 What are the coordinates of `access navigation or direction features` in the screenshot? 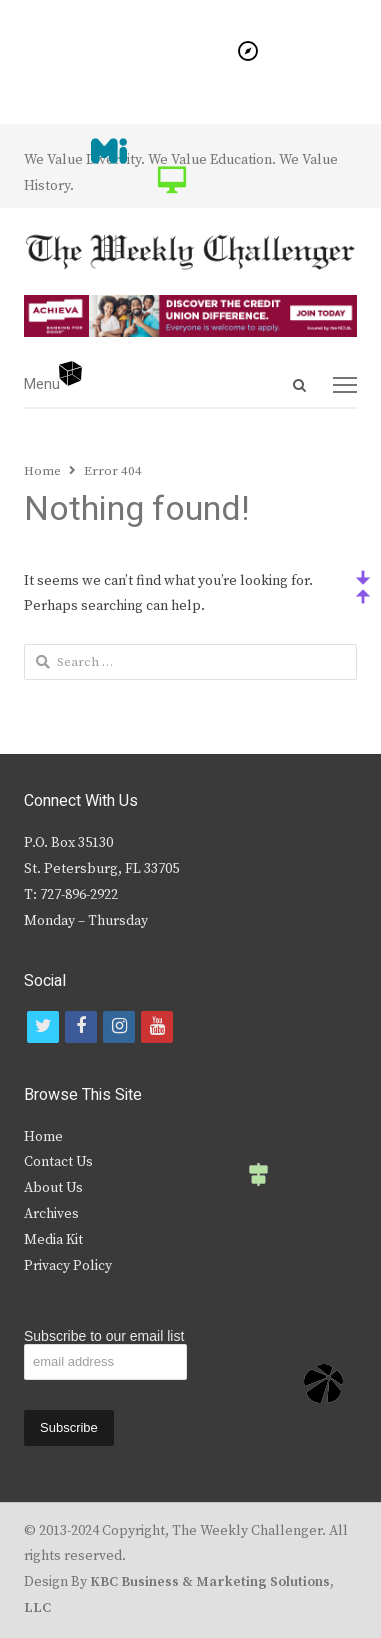 It's located at (248, 51).